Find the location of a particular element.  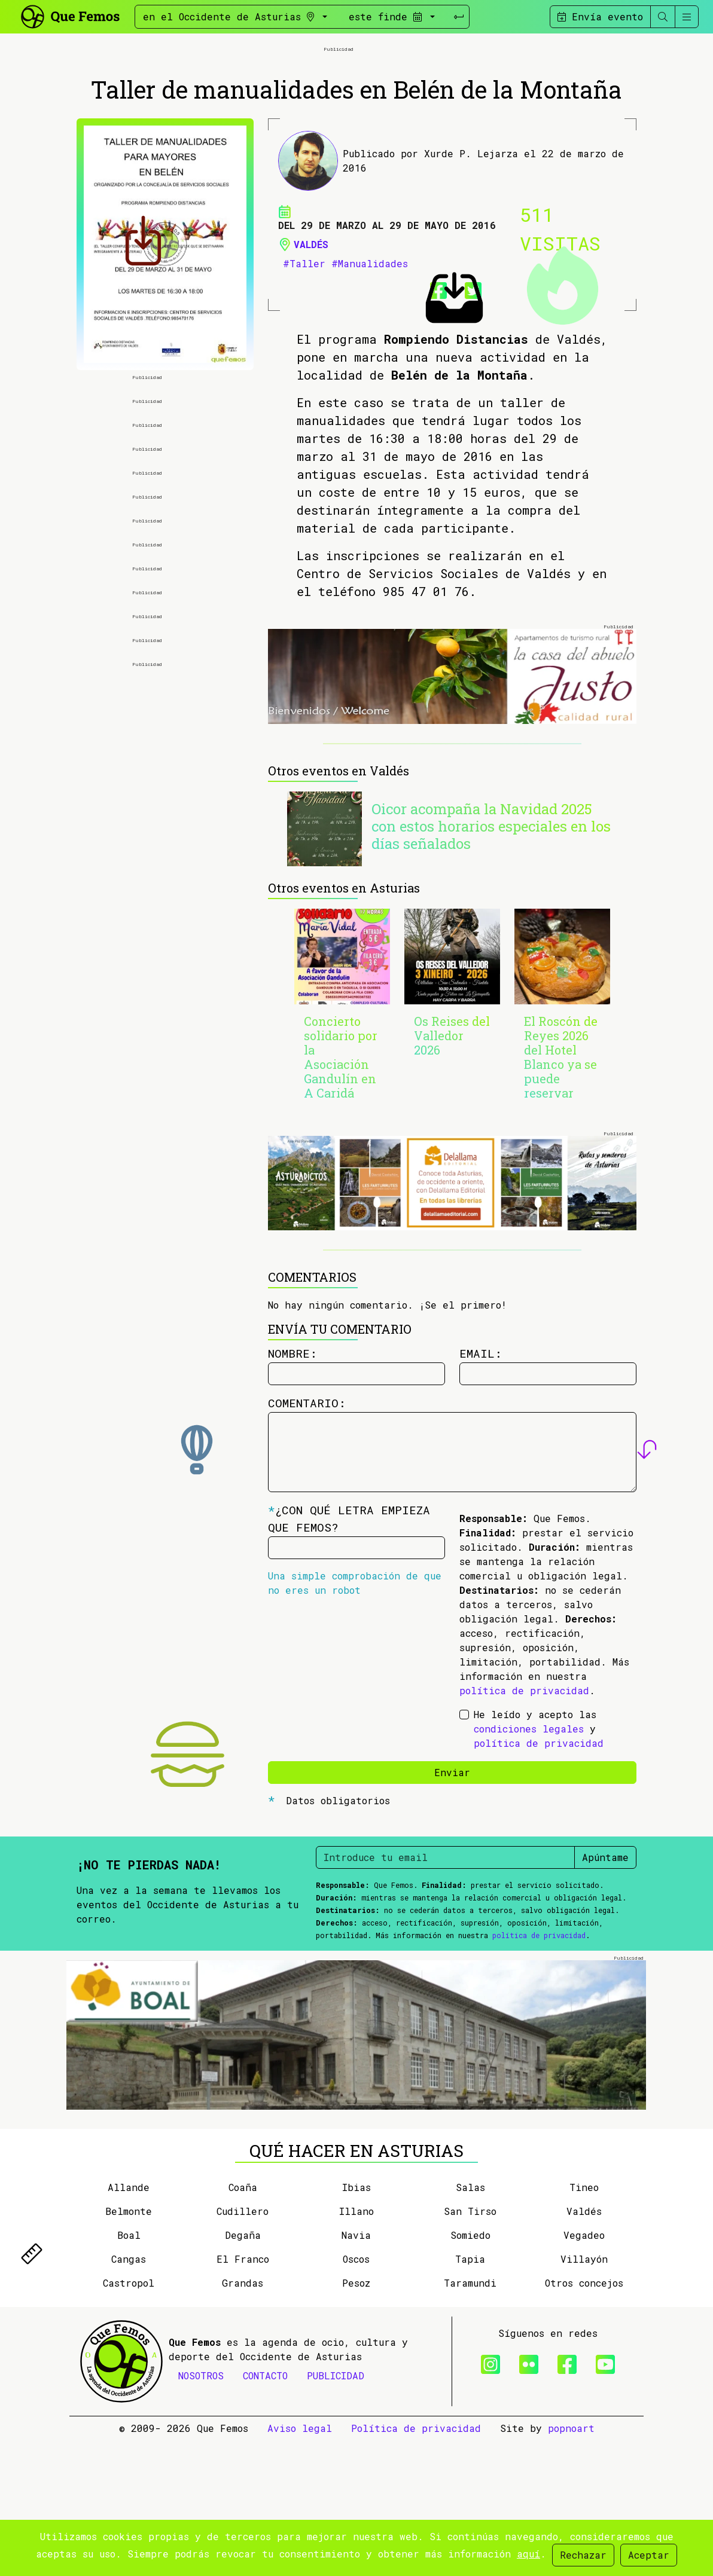

redo an action is located at coordinates (647, 1449).